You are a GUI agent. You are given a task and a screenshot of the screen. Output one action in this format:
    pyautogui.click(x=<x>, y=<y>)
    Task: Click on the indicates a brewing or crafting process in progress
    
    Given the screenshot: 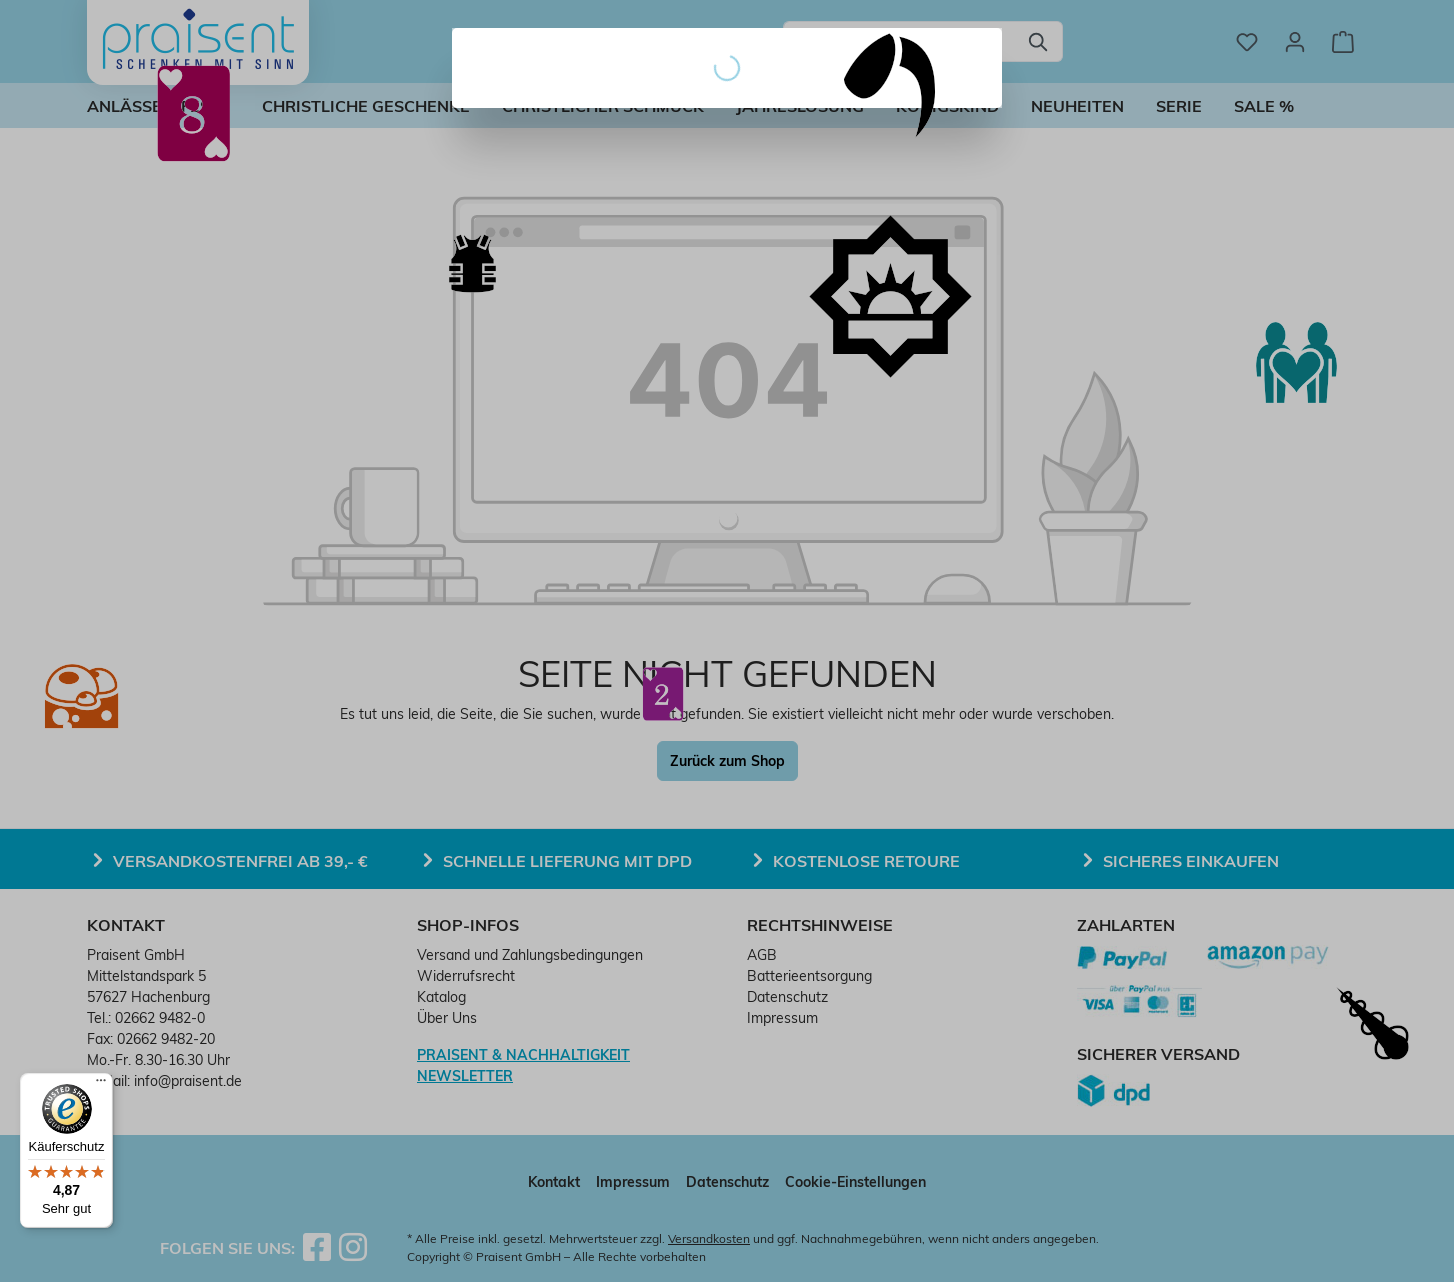 What is the action you would take?
    pyautogui.click(x=81, y=691)
    